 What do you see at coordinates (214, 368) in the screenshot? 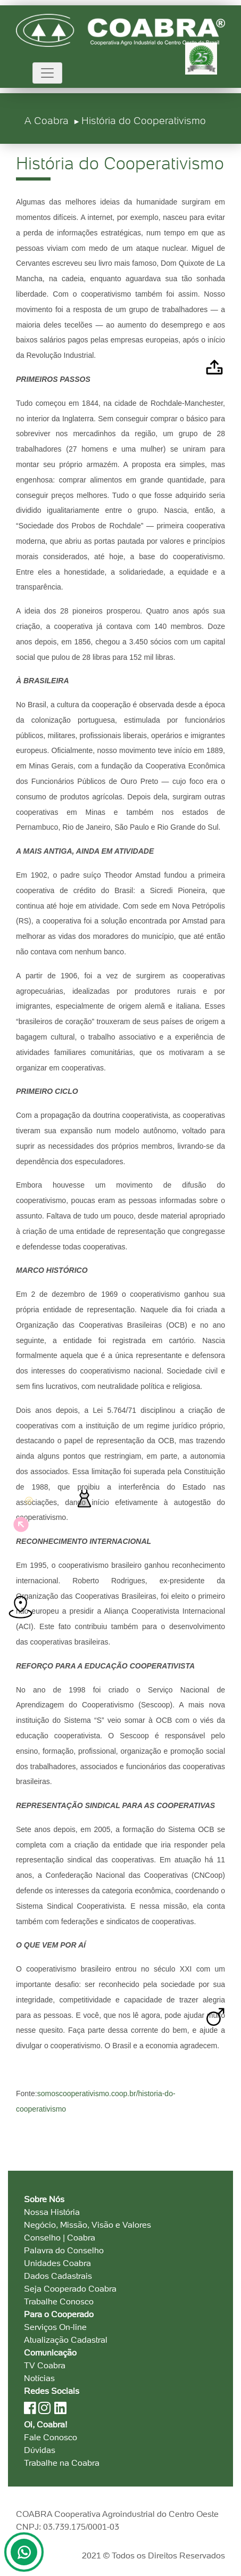
I see `upload a file or document` at bounding box center [214, 368].